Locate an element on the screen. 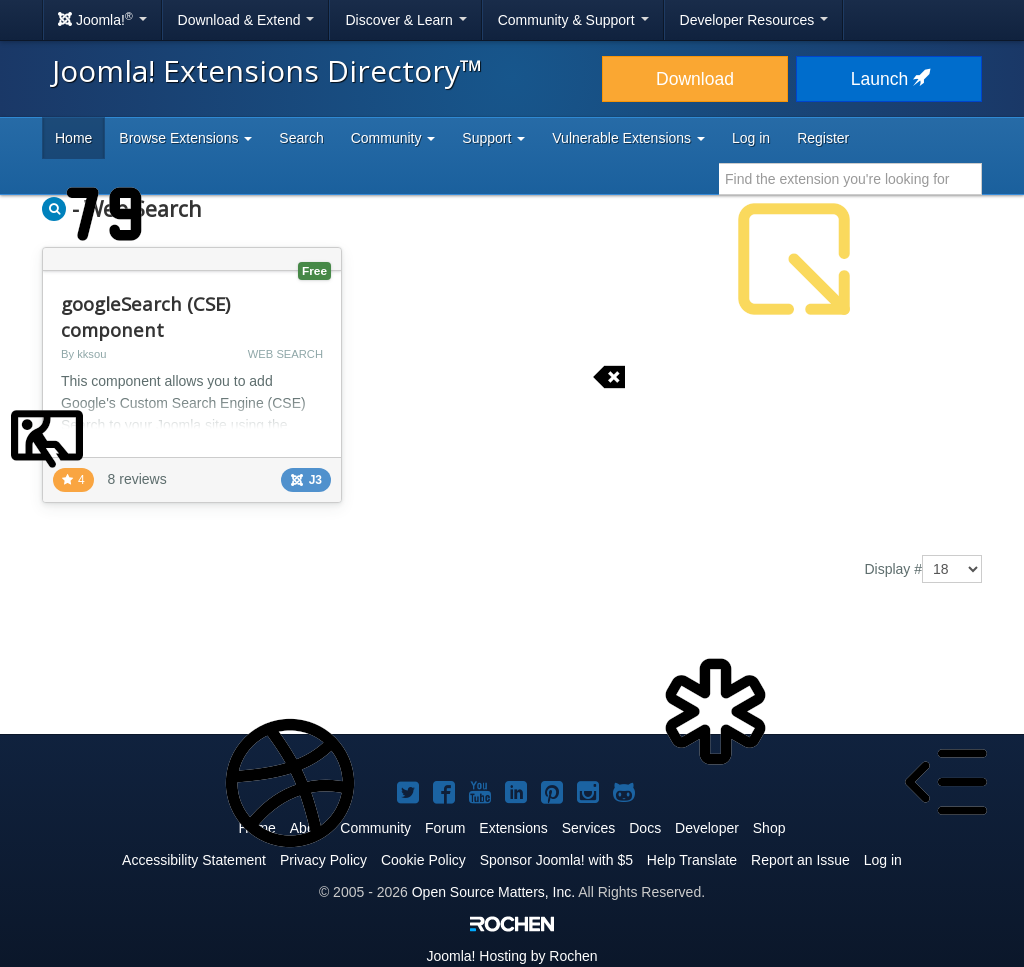 The width and height of the screenshot is (1024, 967). decrease list indentation is located at coordinates (946, 782).